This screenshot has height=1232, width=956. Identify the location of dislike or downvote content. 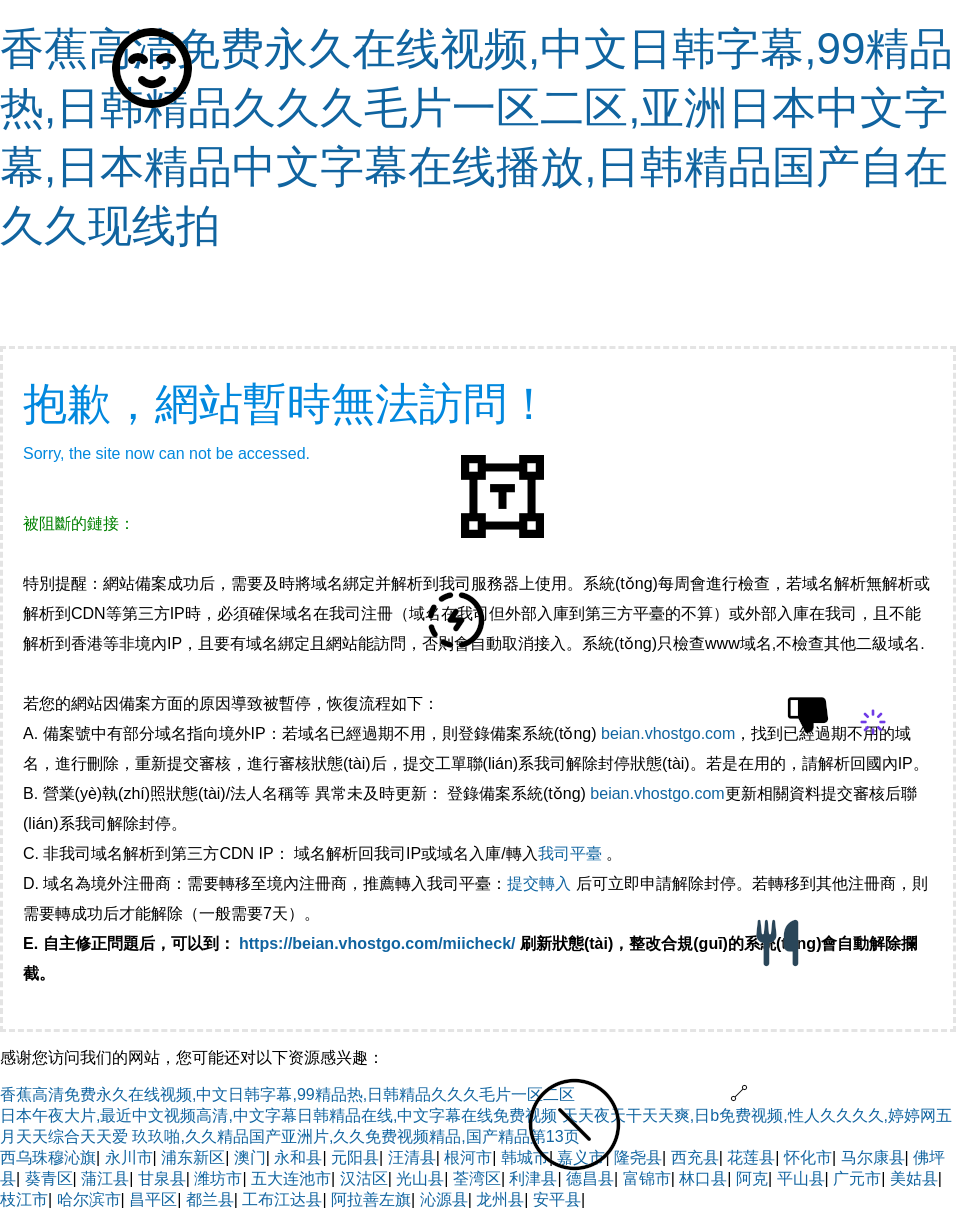
(808, 713).